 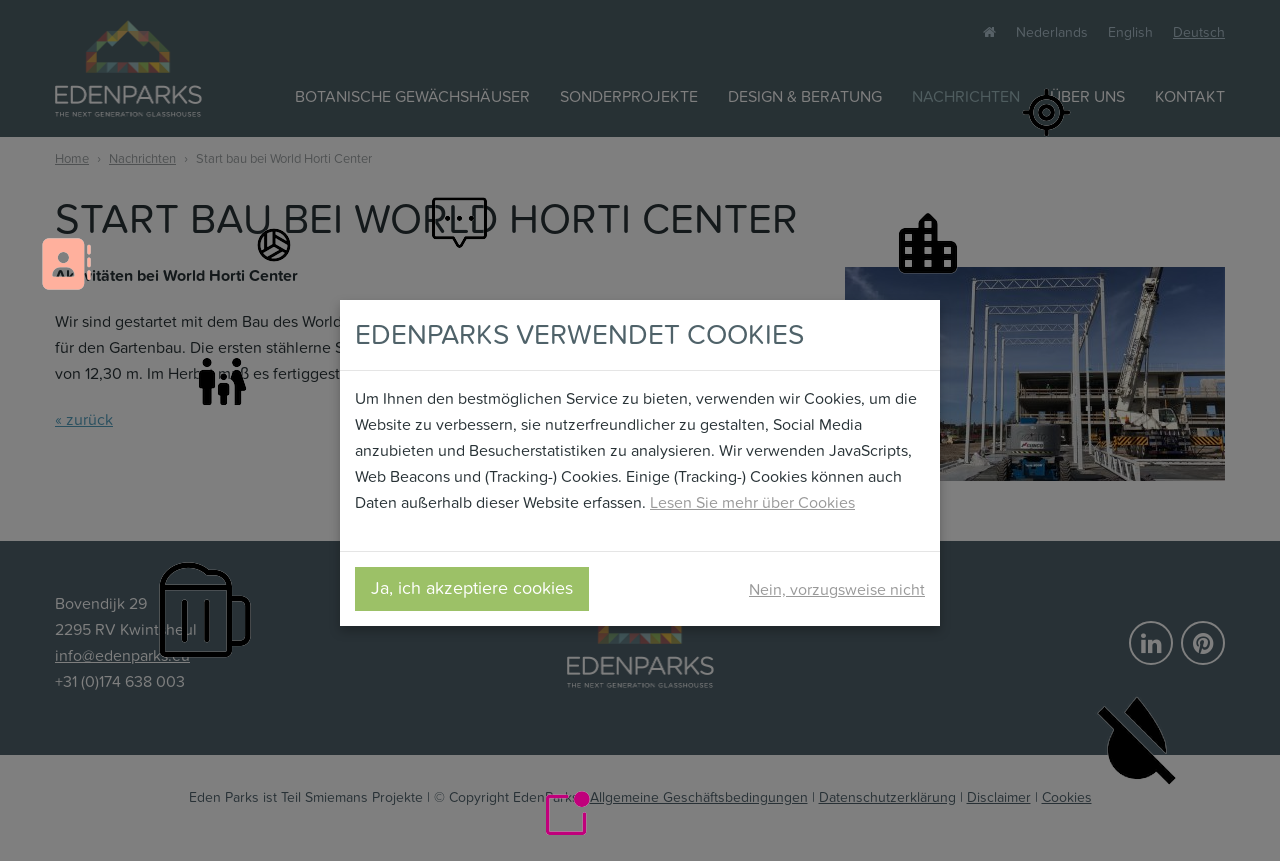 What do you see at coordinates (65, 264) in the screenshot?
I see `open your contacts list` at bounding box center [65, 264].